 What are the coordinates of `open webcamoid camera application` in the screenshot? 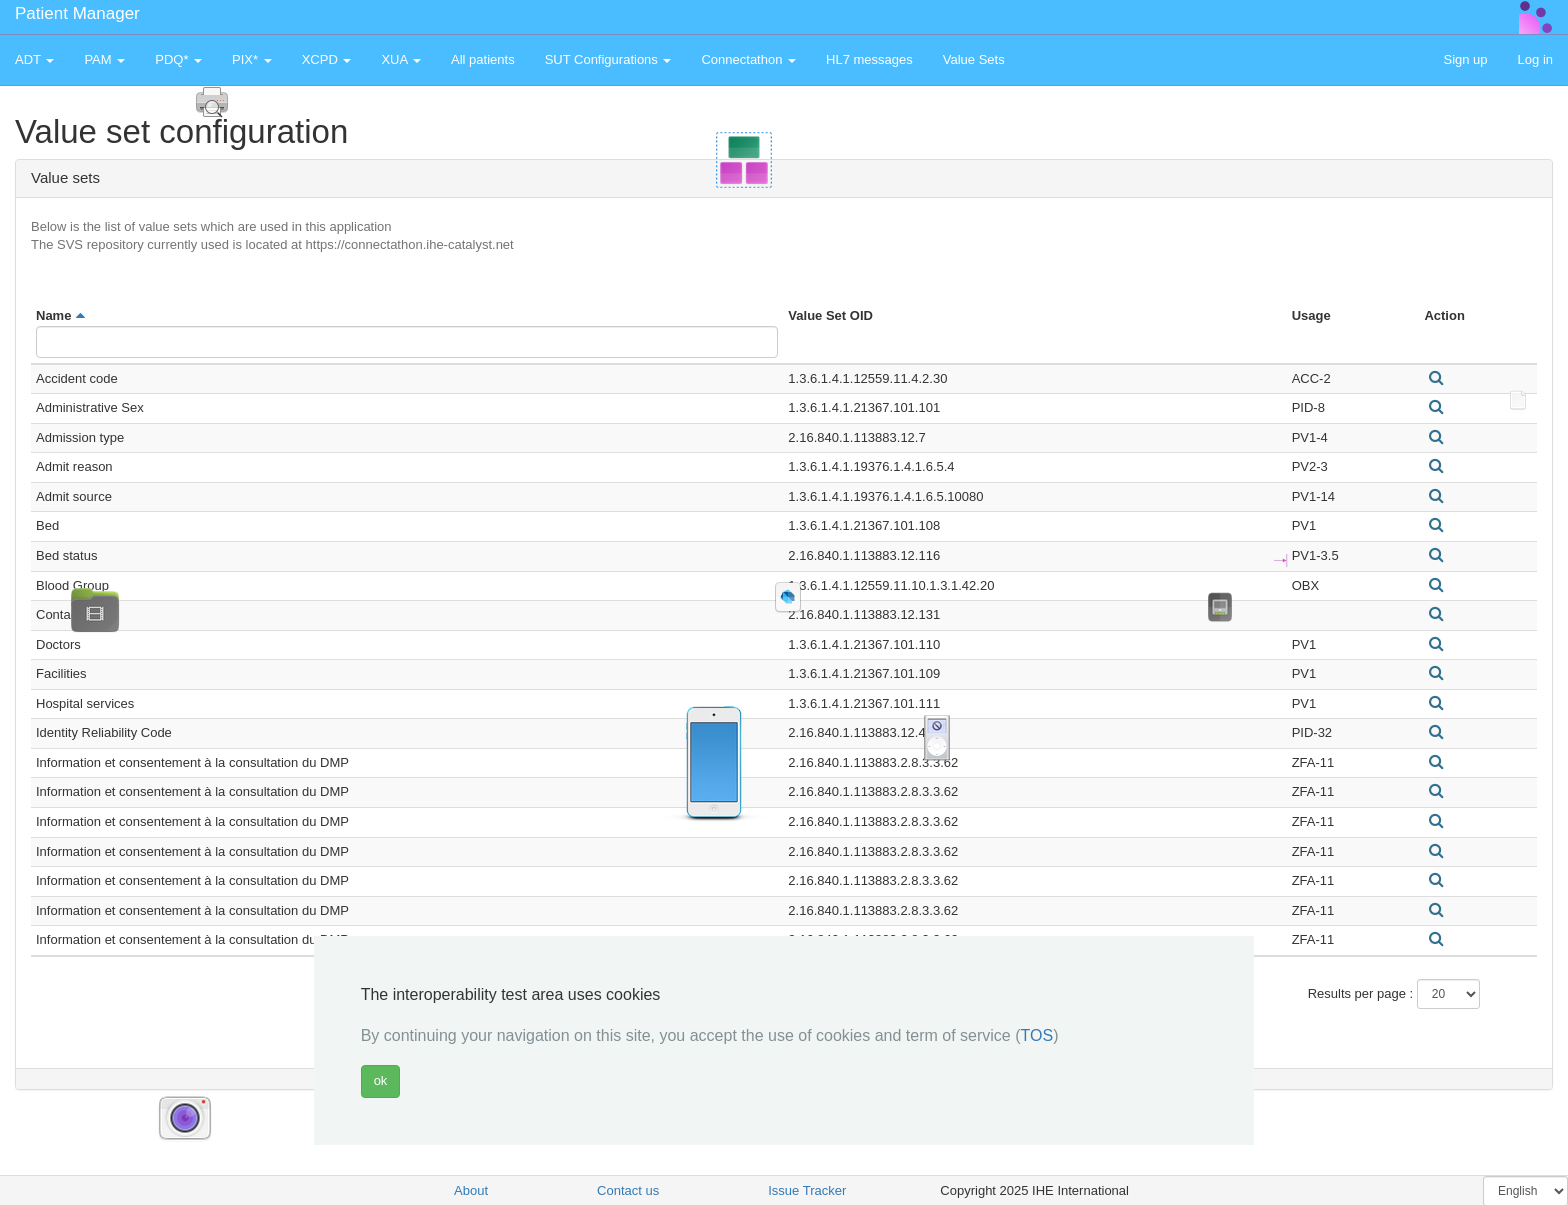 It's located at (185, 1118).